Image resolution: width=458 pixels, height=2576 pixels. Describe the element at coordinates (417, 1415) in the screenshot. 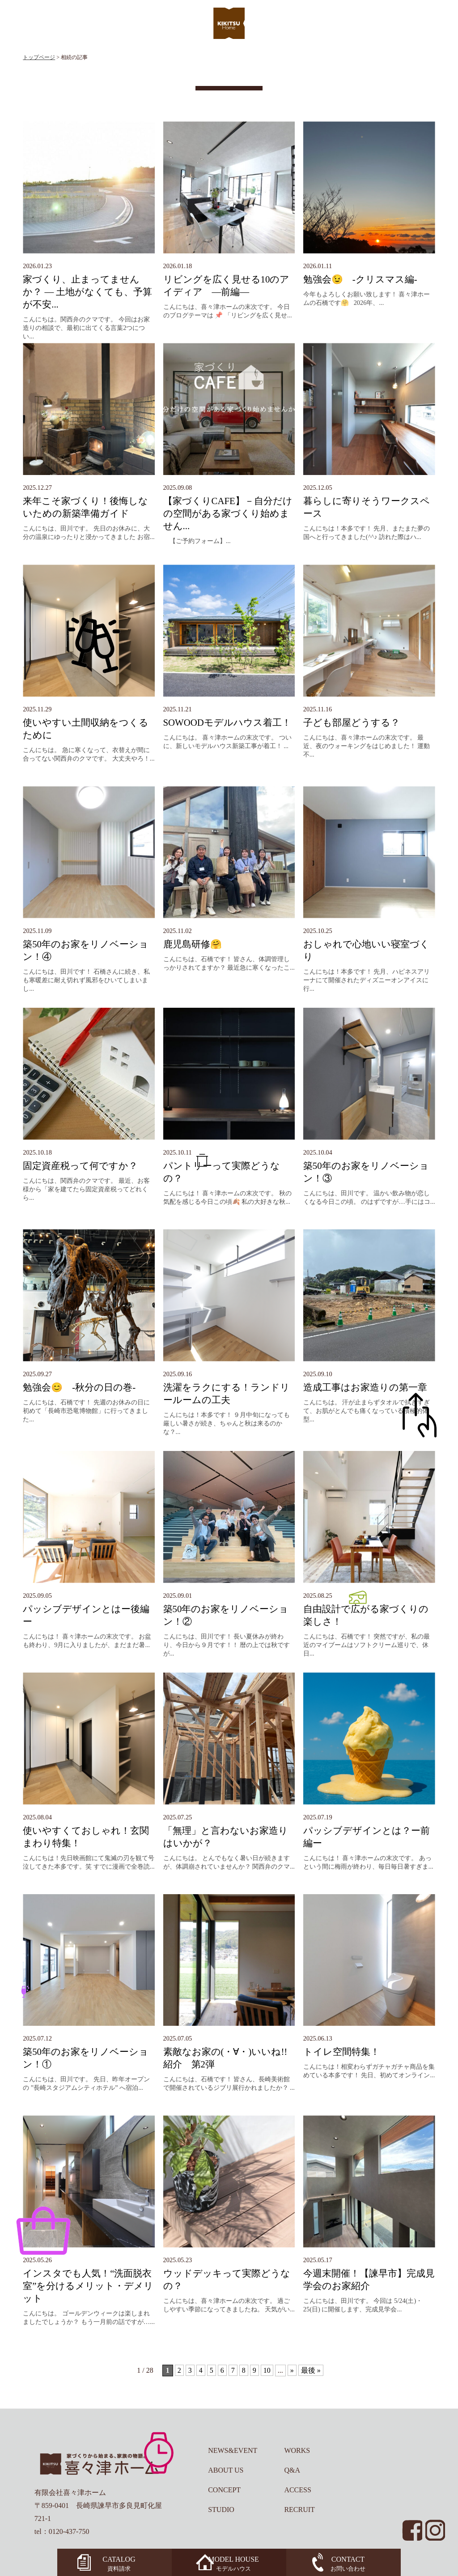

I see `deposit or transfer funds` at that location.